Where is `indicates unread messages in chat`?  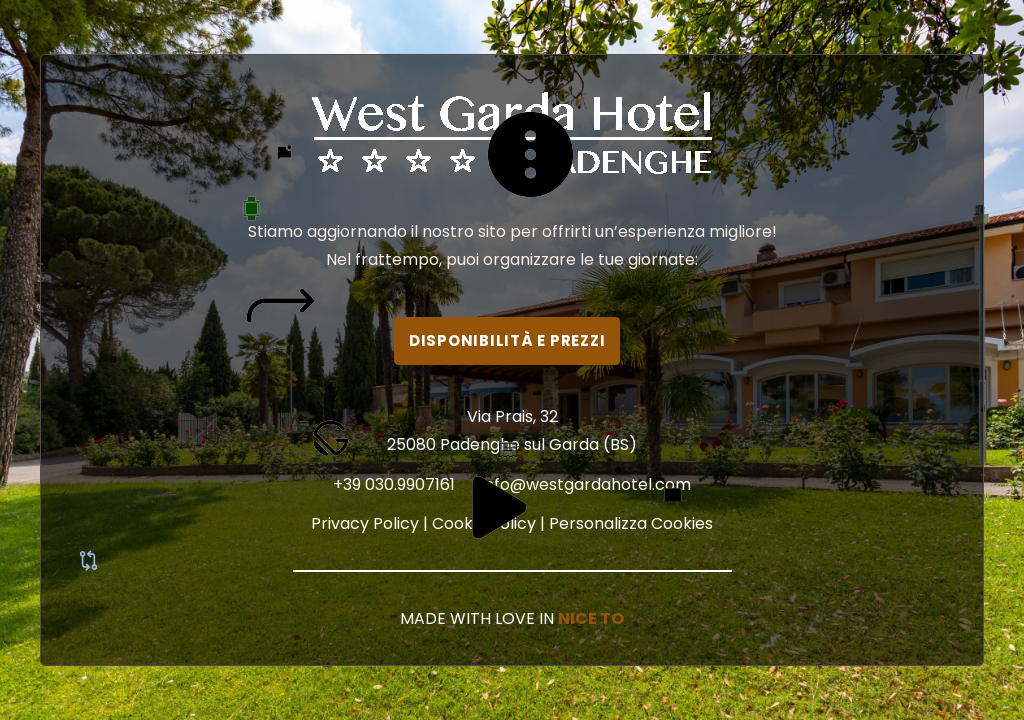
indicates unread messages in chat is located at coordinates (284, 153).